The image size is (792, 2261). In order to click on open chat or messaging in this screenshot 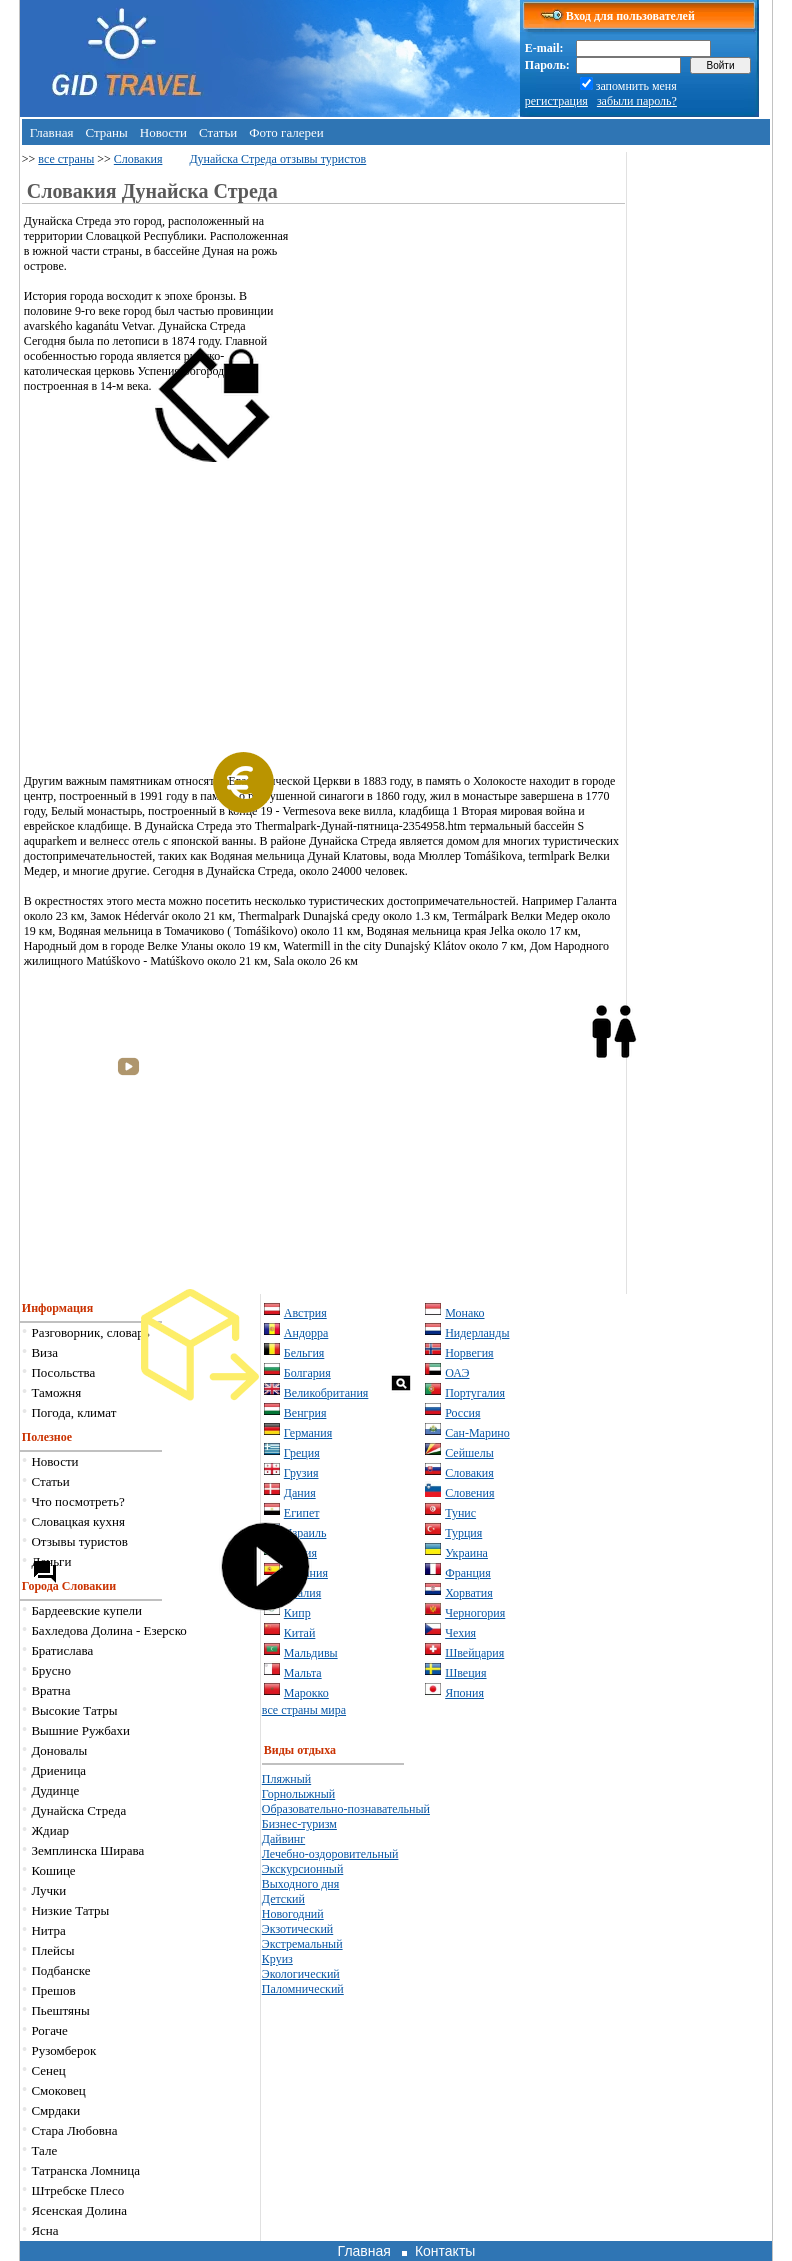, I will do `click(45, 1572)`.